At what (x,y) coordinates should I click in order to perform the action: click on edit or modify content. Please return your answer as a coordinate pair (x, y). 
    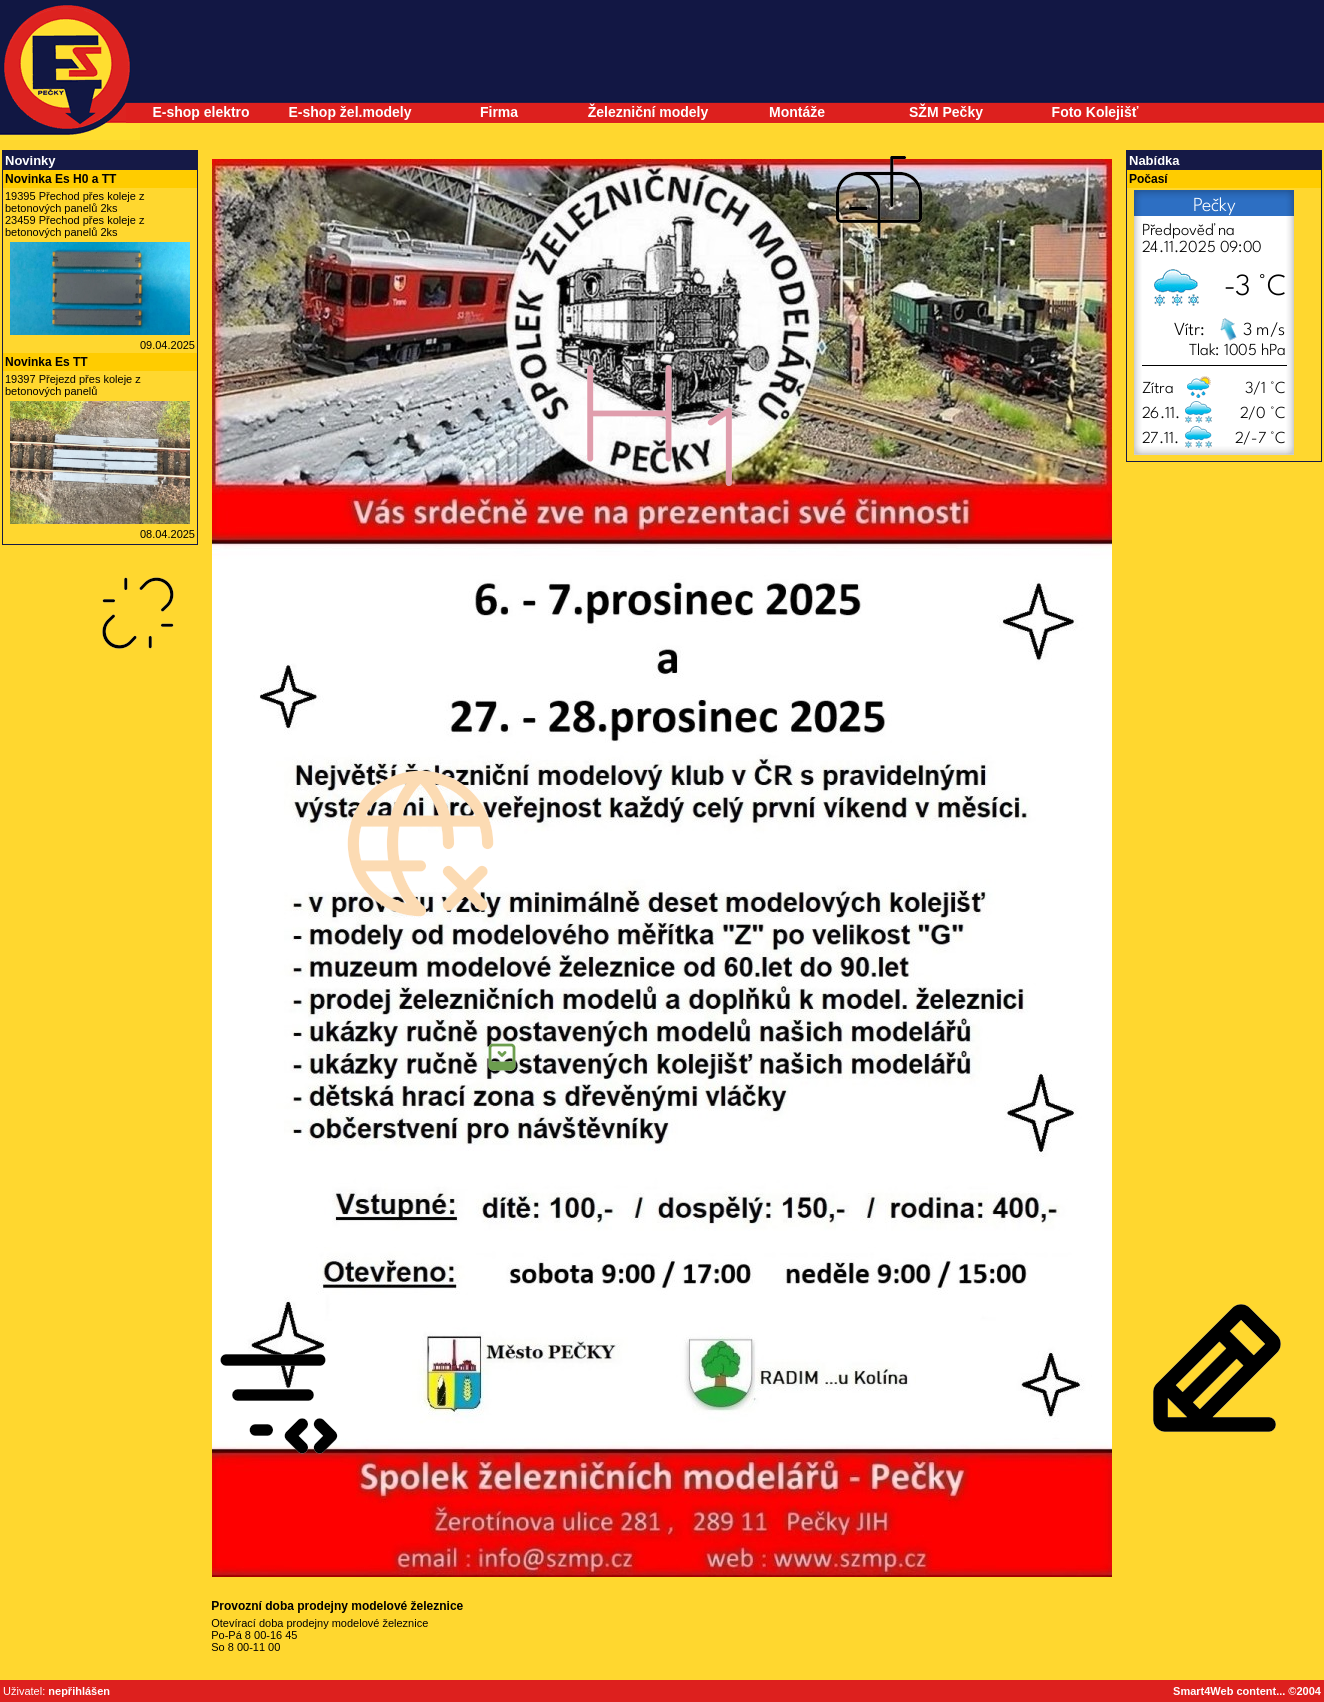
    Looking at the image, I should click on (1214, 1370).